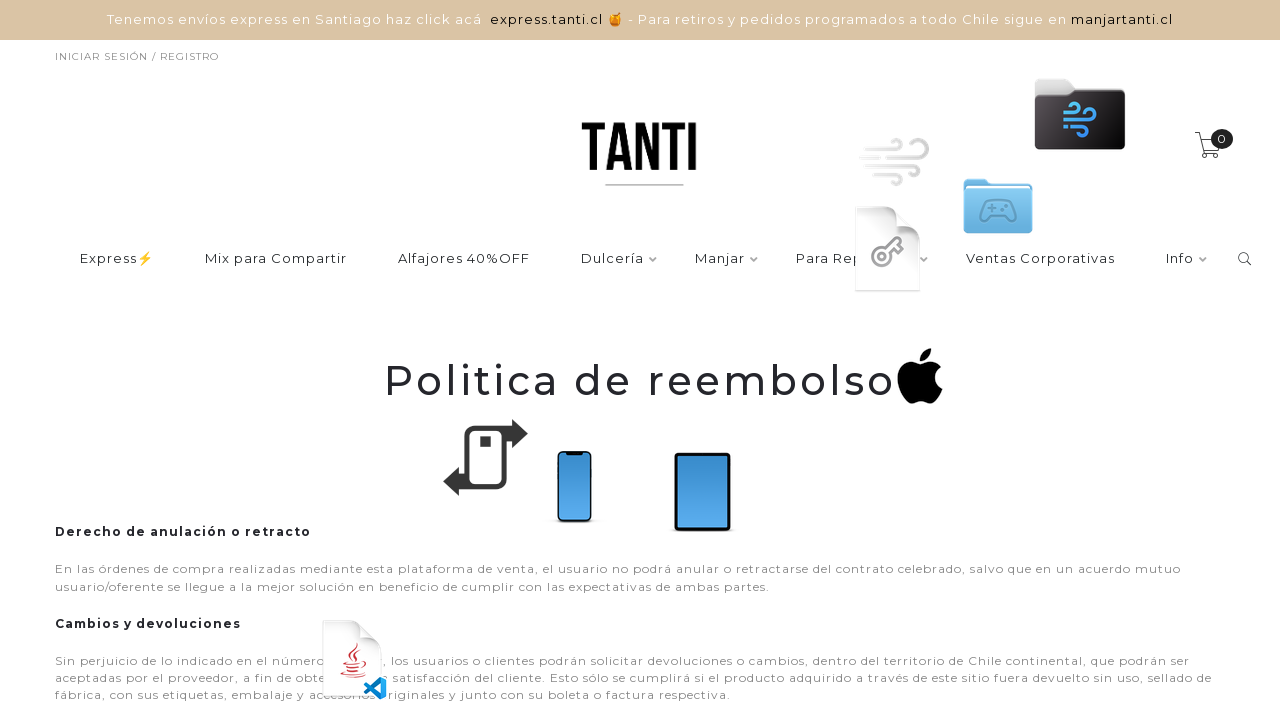  I want to click on iPad Air device icon, so click(702, 492).